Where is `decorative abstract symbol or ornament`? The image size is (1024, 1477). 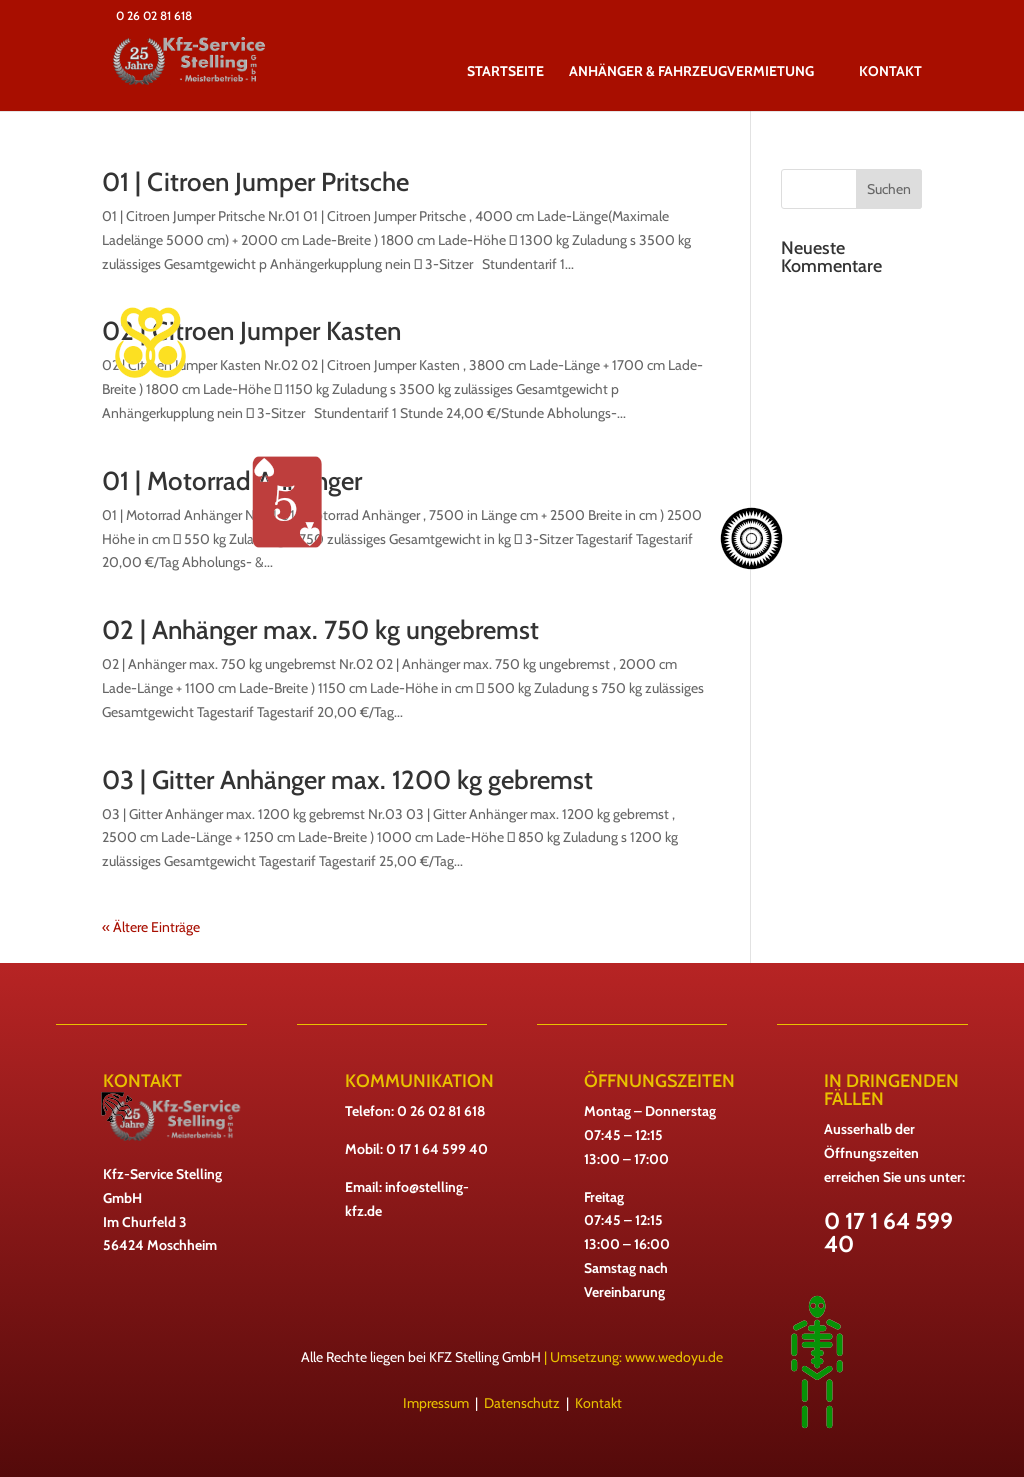 decorative abstract symbol or ornament is located at coordinates (150, 342).